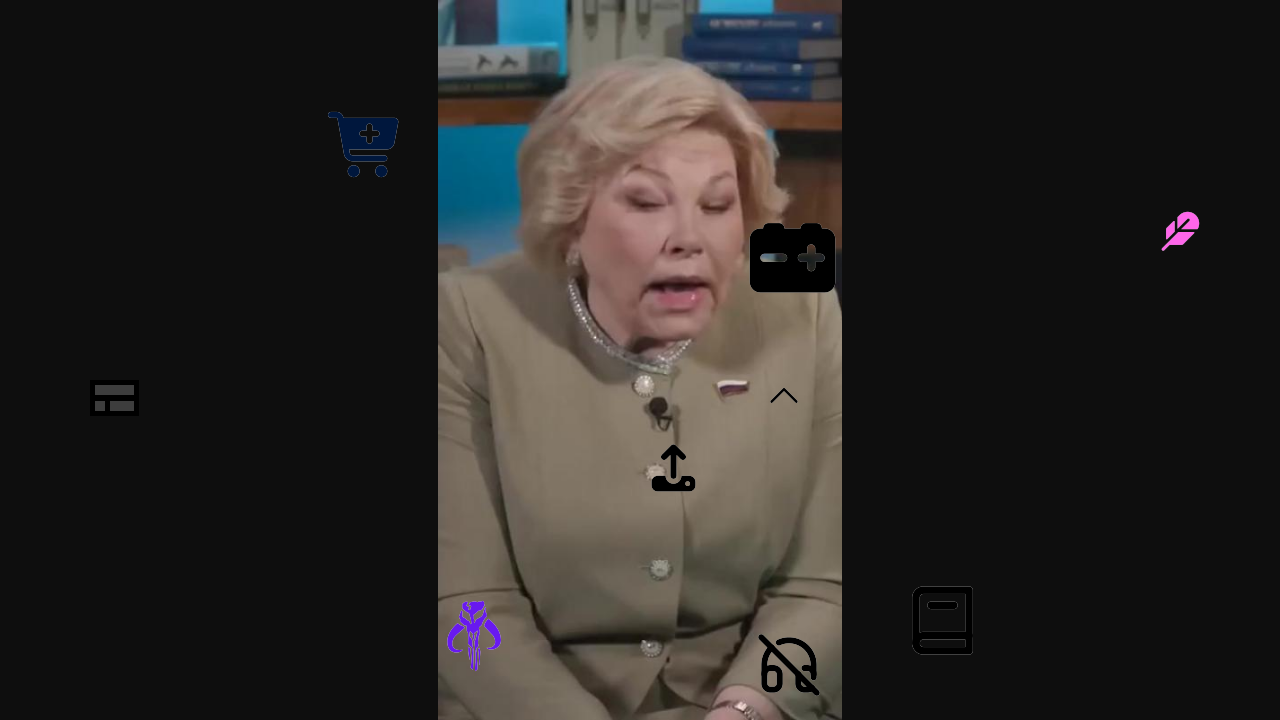  What do you see at coordinates (1179, 232) in the screenshot?
I see `compose a new post or message` at bounding box center [1179, 232].